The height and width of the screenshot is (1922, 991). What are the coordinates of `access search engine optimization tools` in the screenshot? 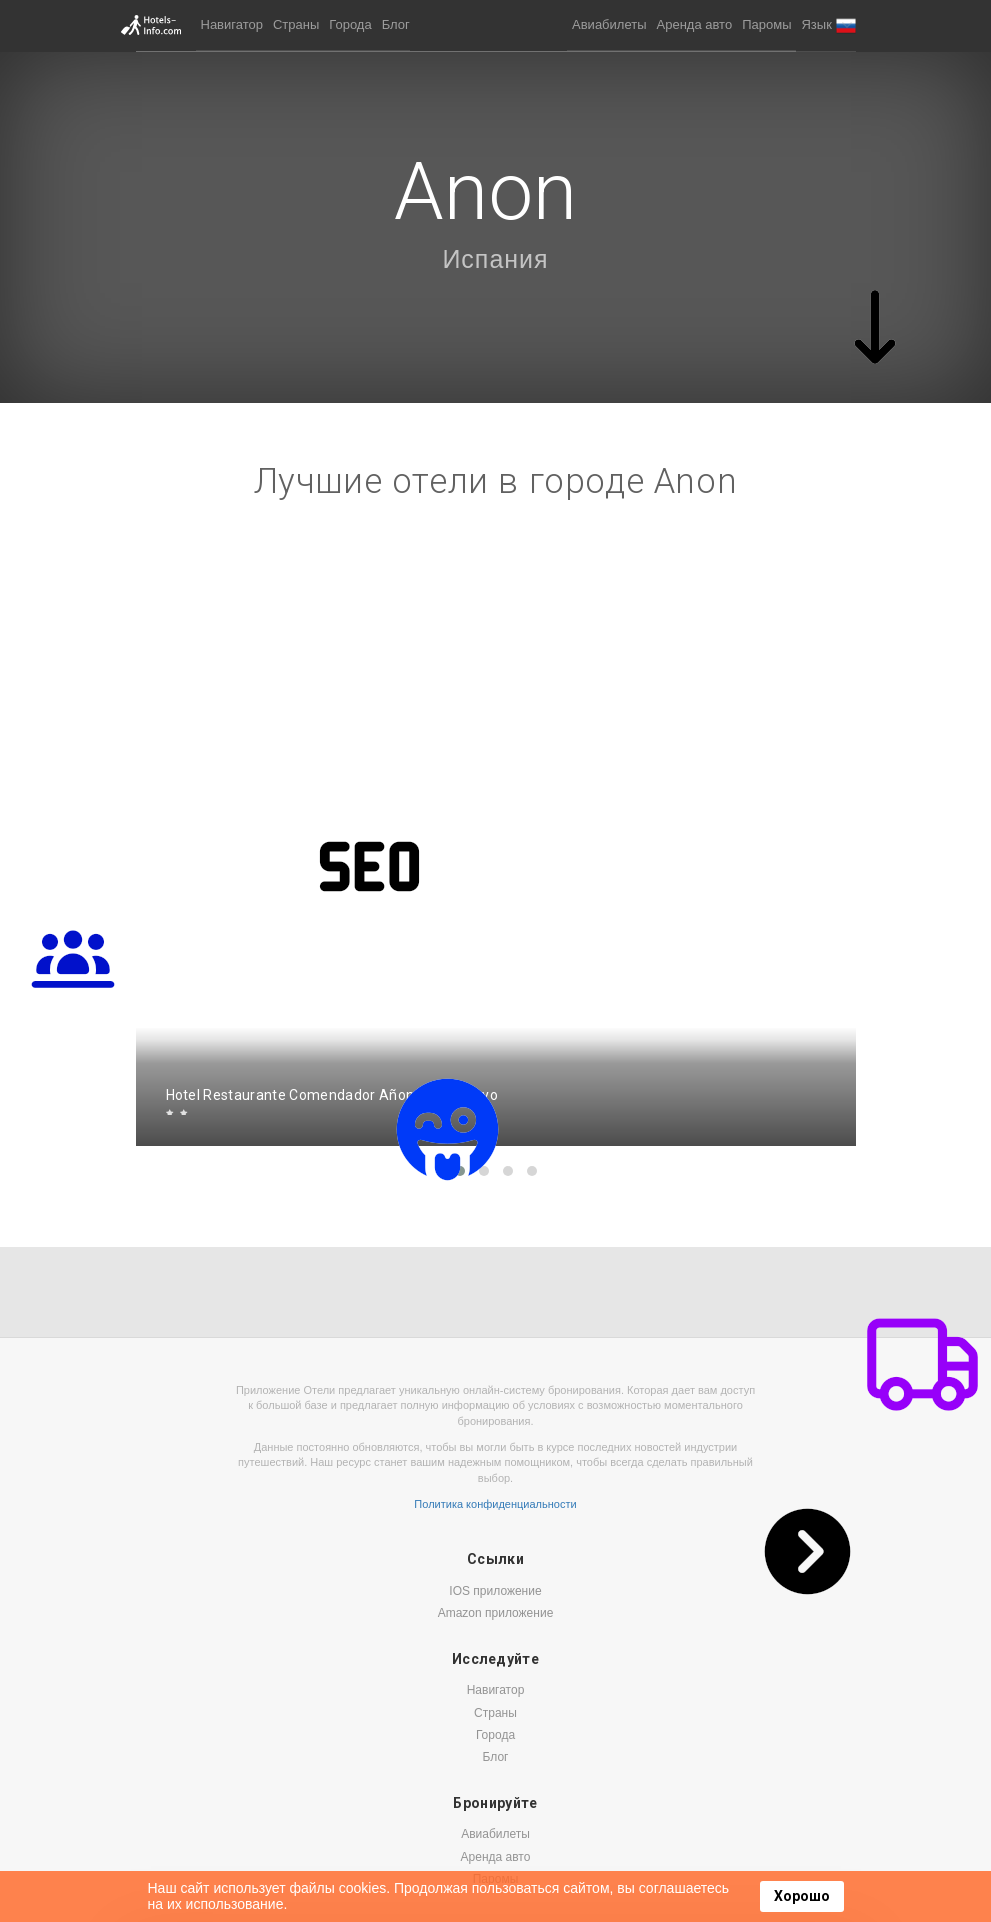 It's located at (369, 866).